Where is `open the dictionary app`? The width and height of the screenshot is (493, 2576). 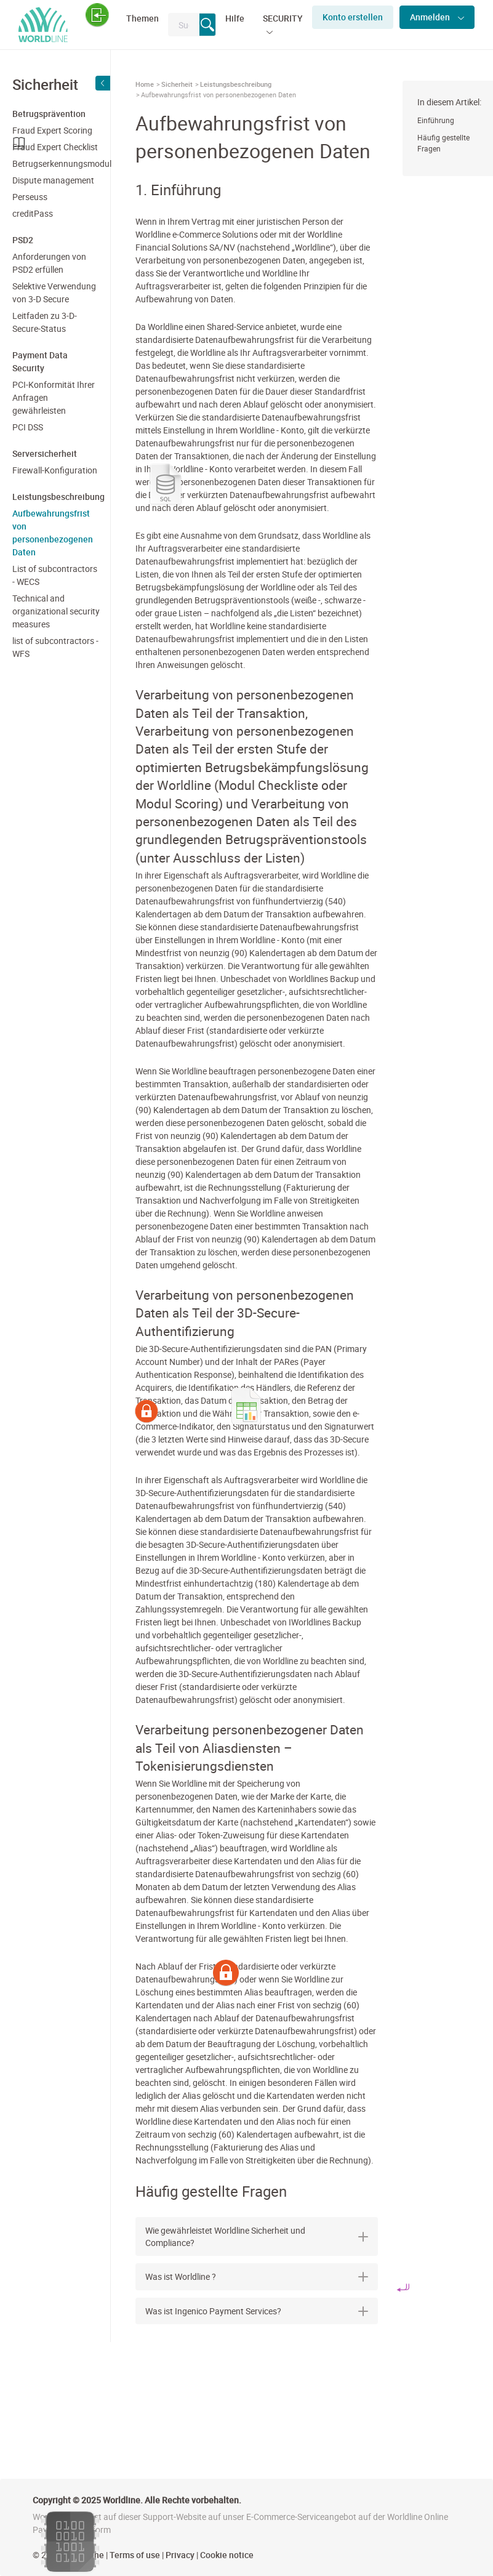 open the dictionary app is located at coordinates (19, 143).